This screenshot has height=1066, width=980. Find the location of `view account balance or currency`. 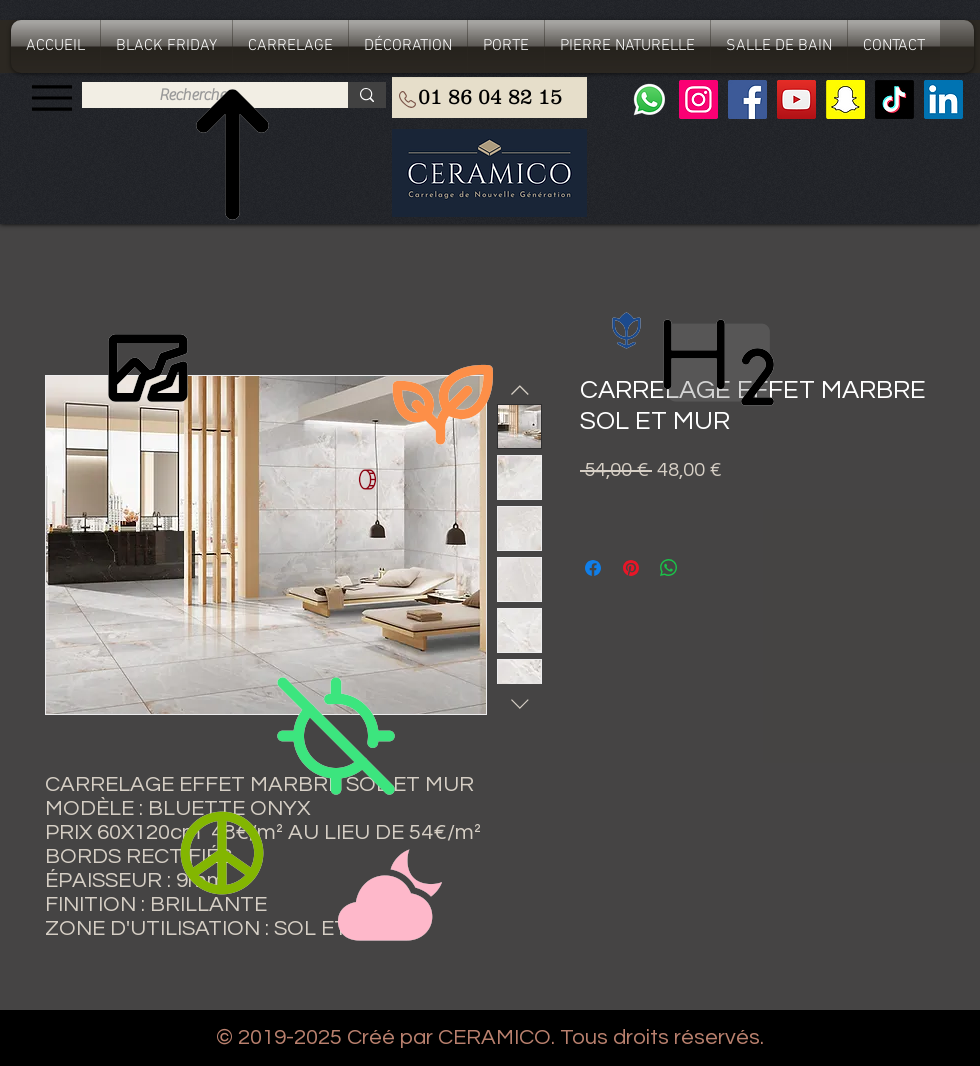

view account balance or currency is located at coordinates (367, 479).